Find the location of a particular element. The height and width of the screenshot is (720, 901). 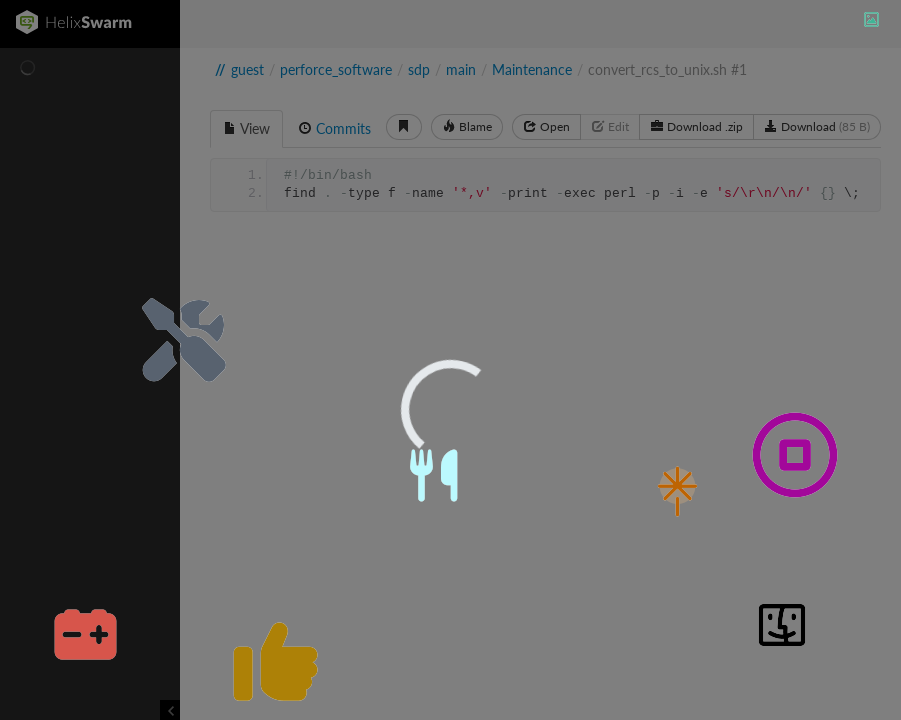

access food and dining options is located at coordinates (434, 475).